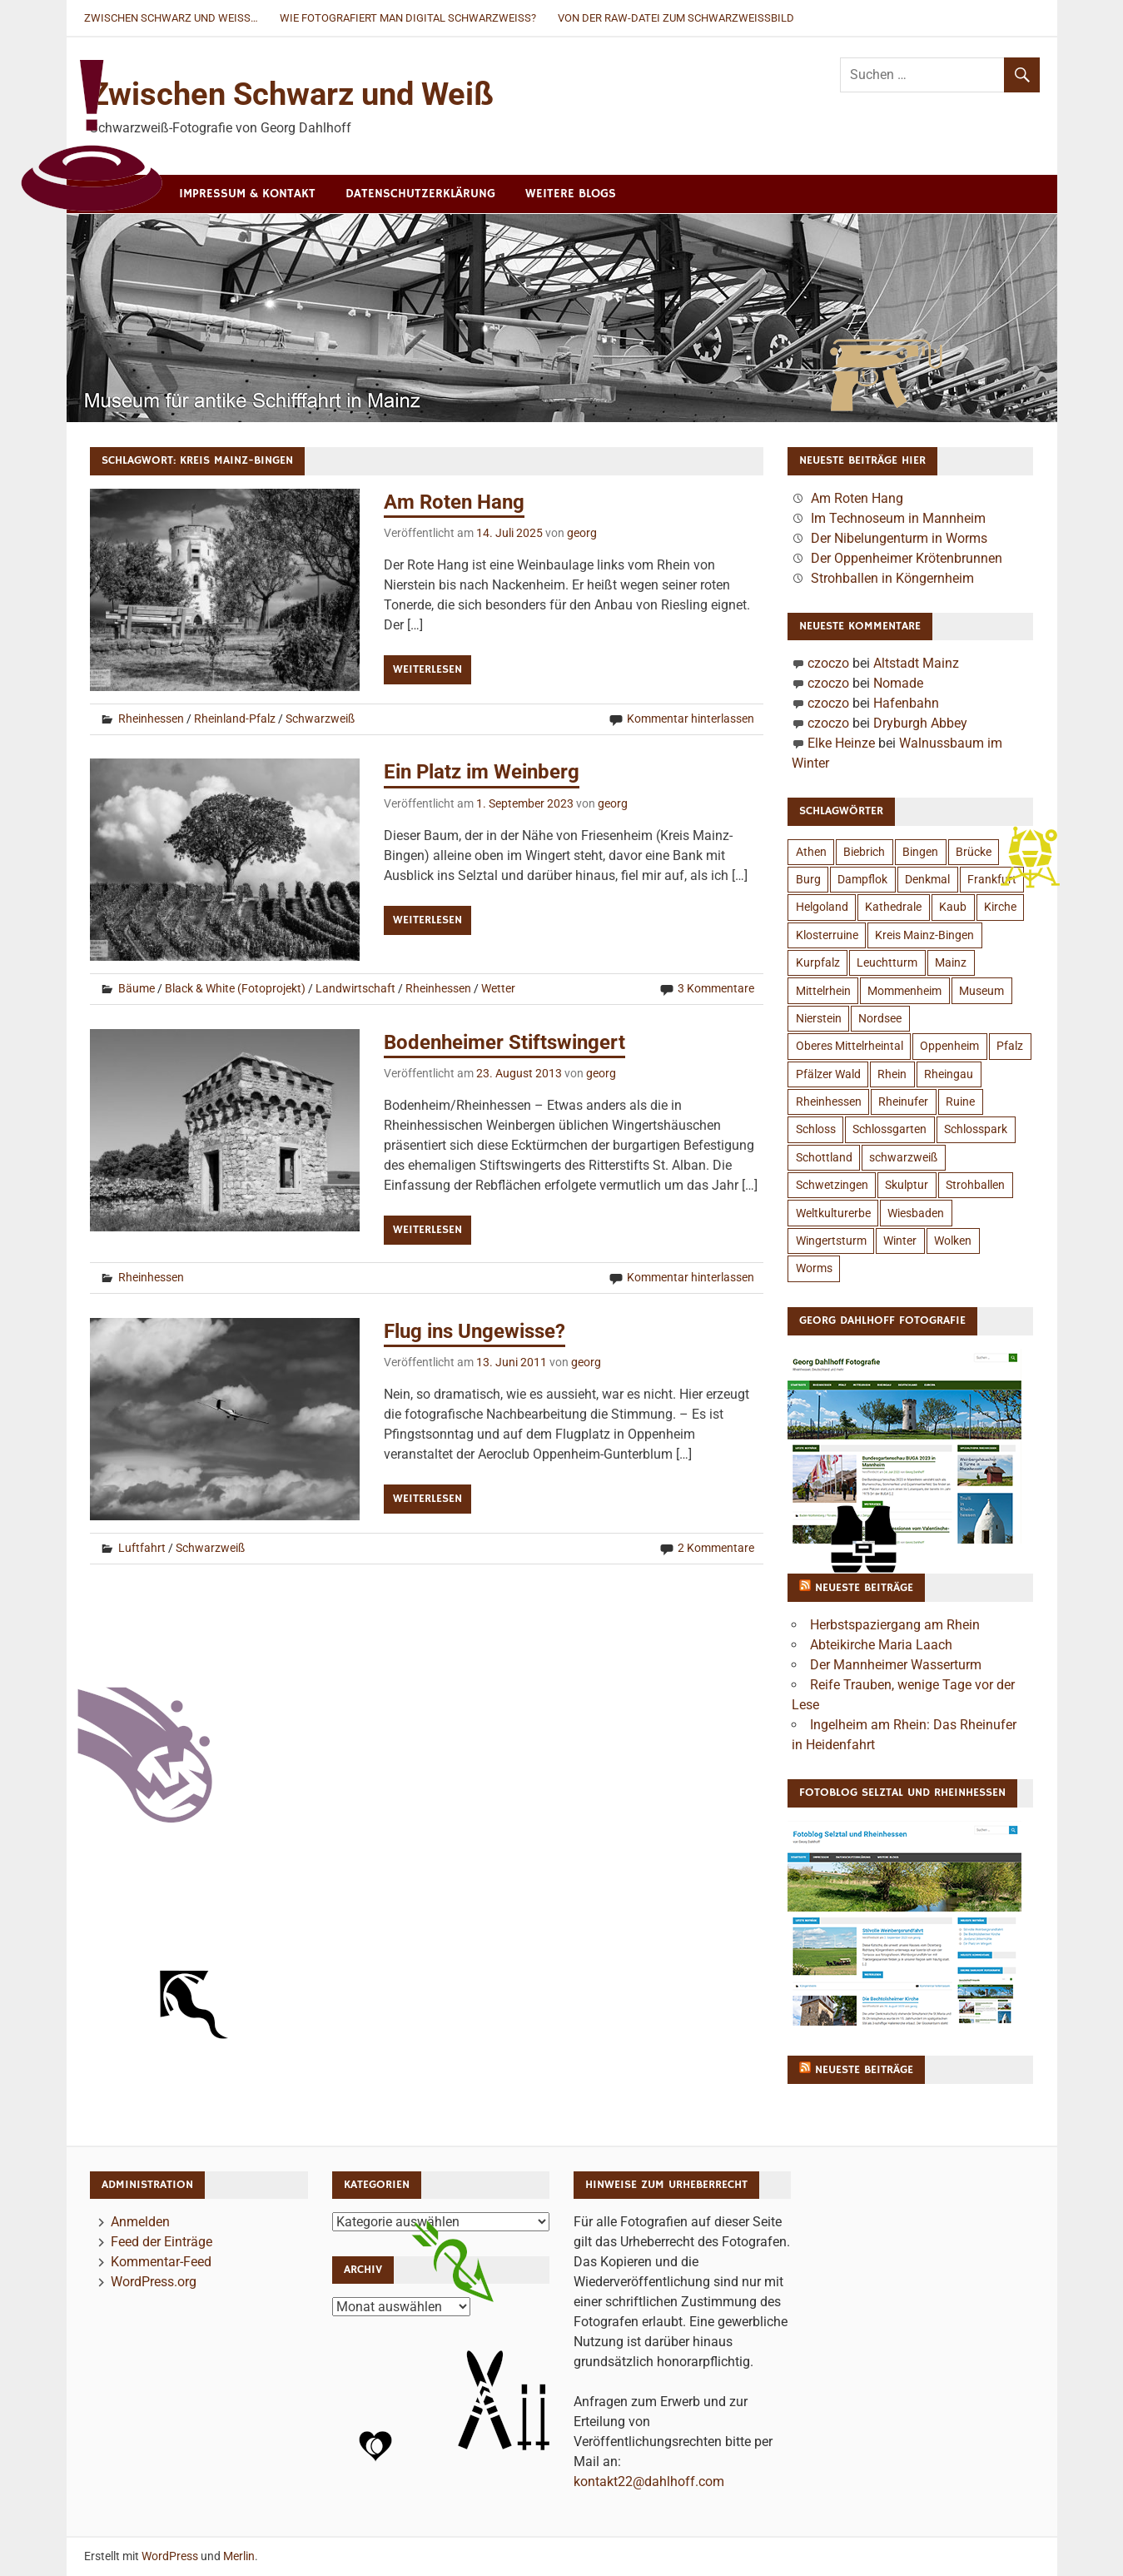  I want to click on indicates an unstable or volatile attack in-game, so click(144, 1753).